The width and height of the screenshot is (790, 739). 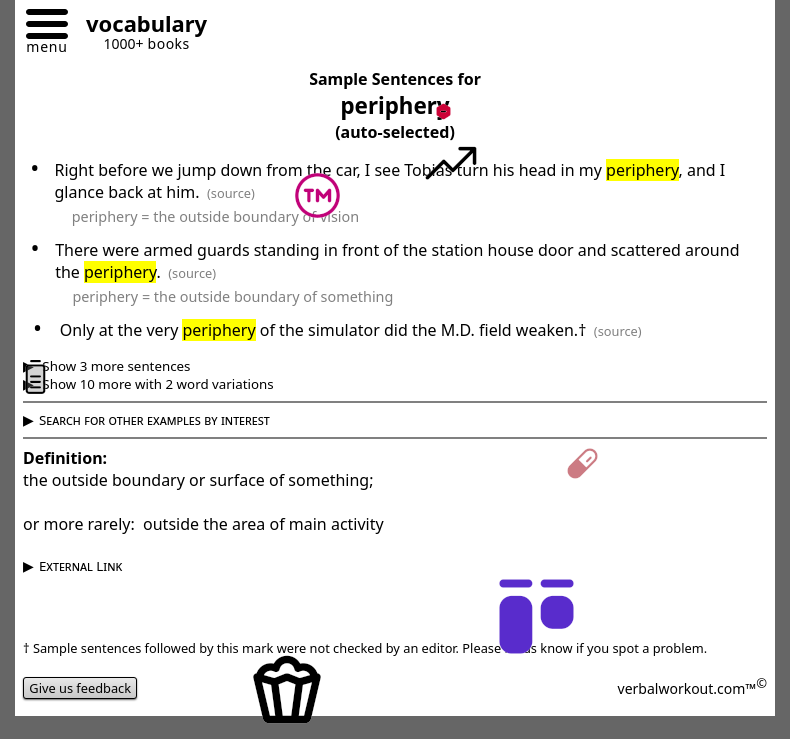 What do you see at coordinates (582, 463) in the screenshot?
I see `access medication reminders or health features` at bounding box center [582, 463].